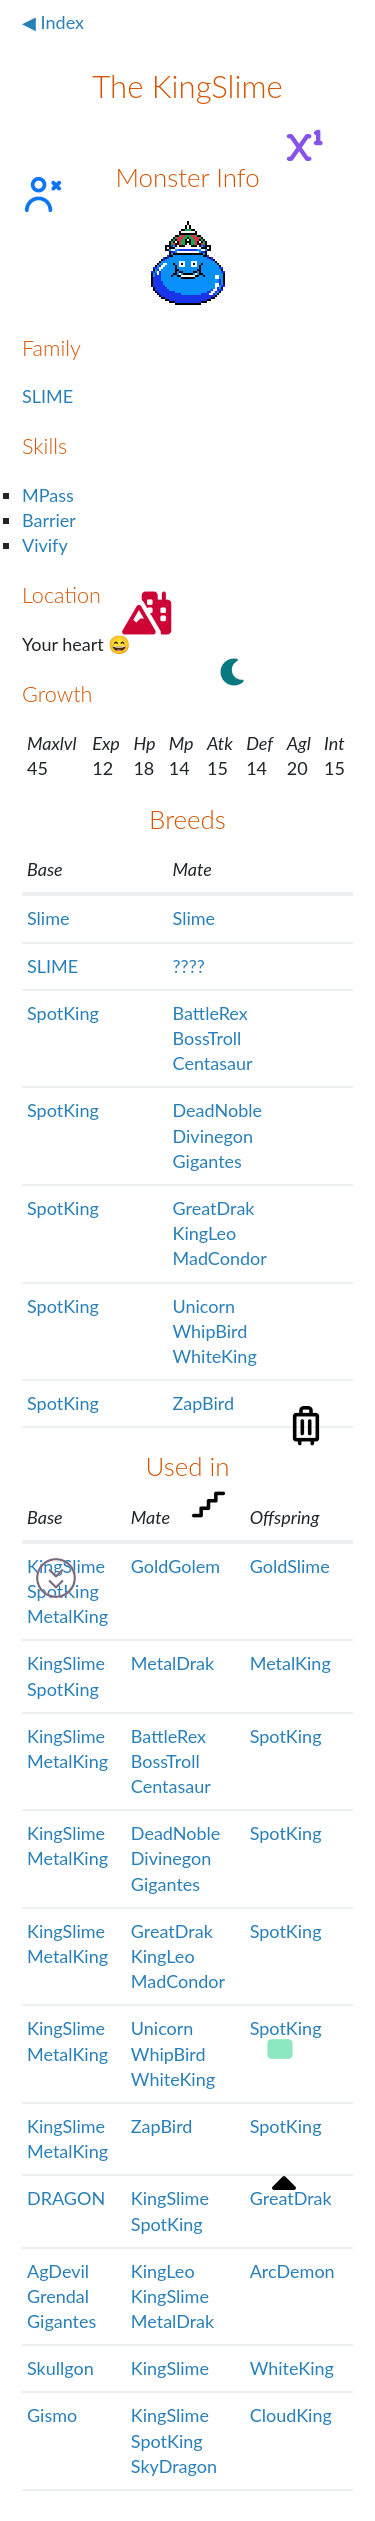 The height and width of the screenshot is (2521, 375). I want to click on collapse an expanded section, so click(284, 2184).